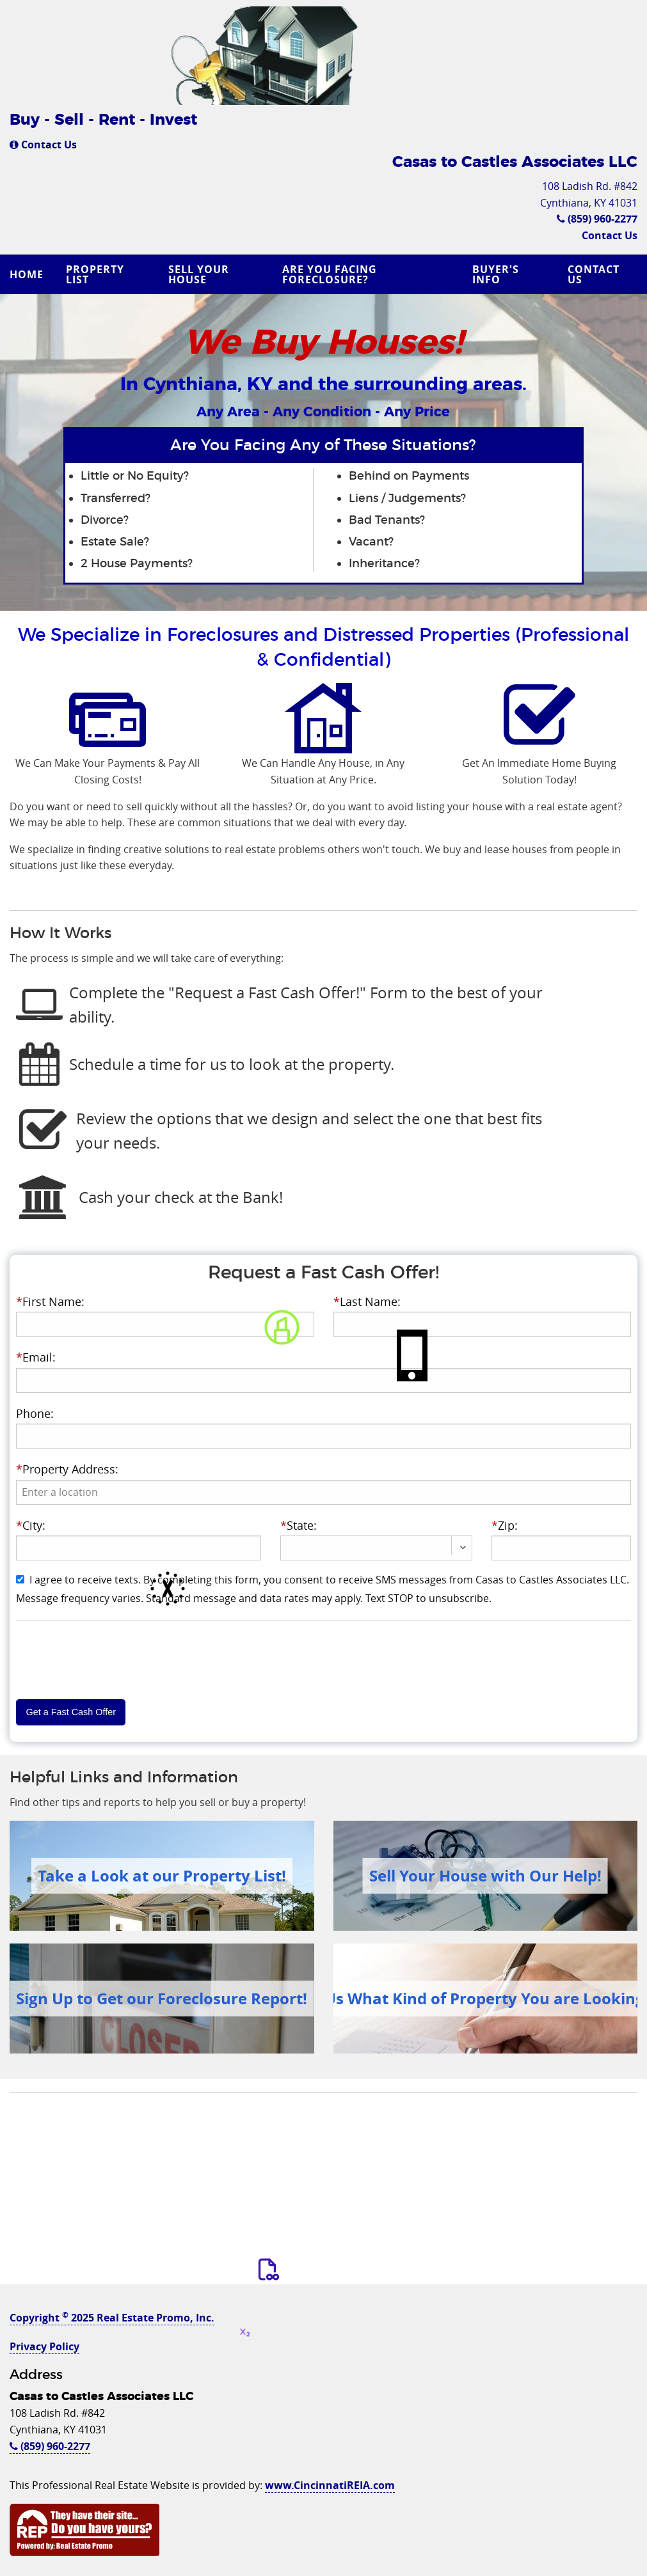 This screenshot has height=2576, width=647. I want to click on highlight or mark selected text, so click(282, 1327).